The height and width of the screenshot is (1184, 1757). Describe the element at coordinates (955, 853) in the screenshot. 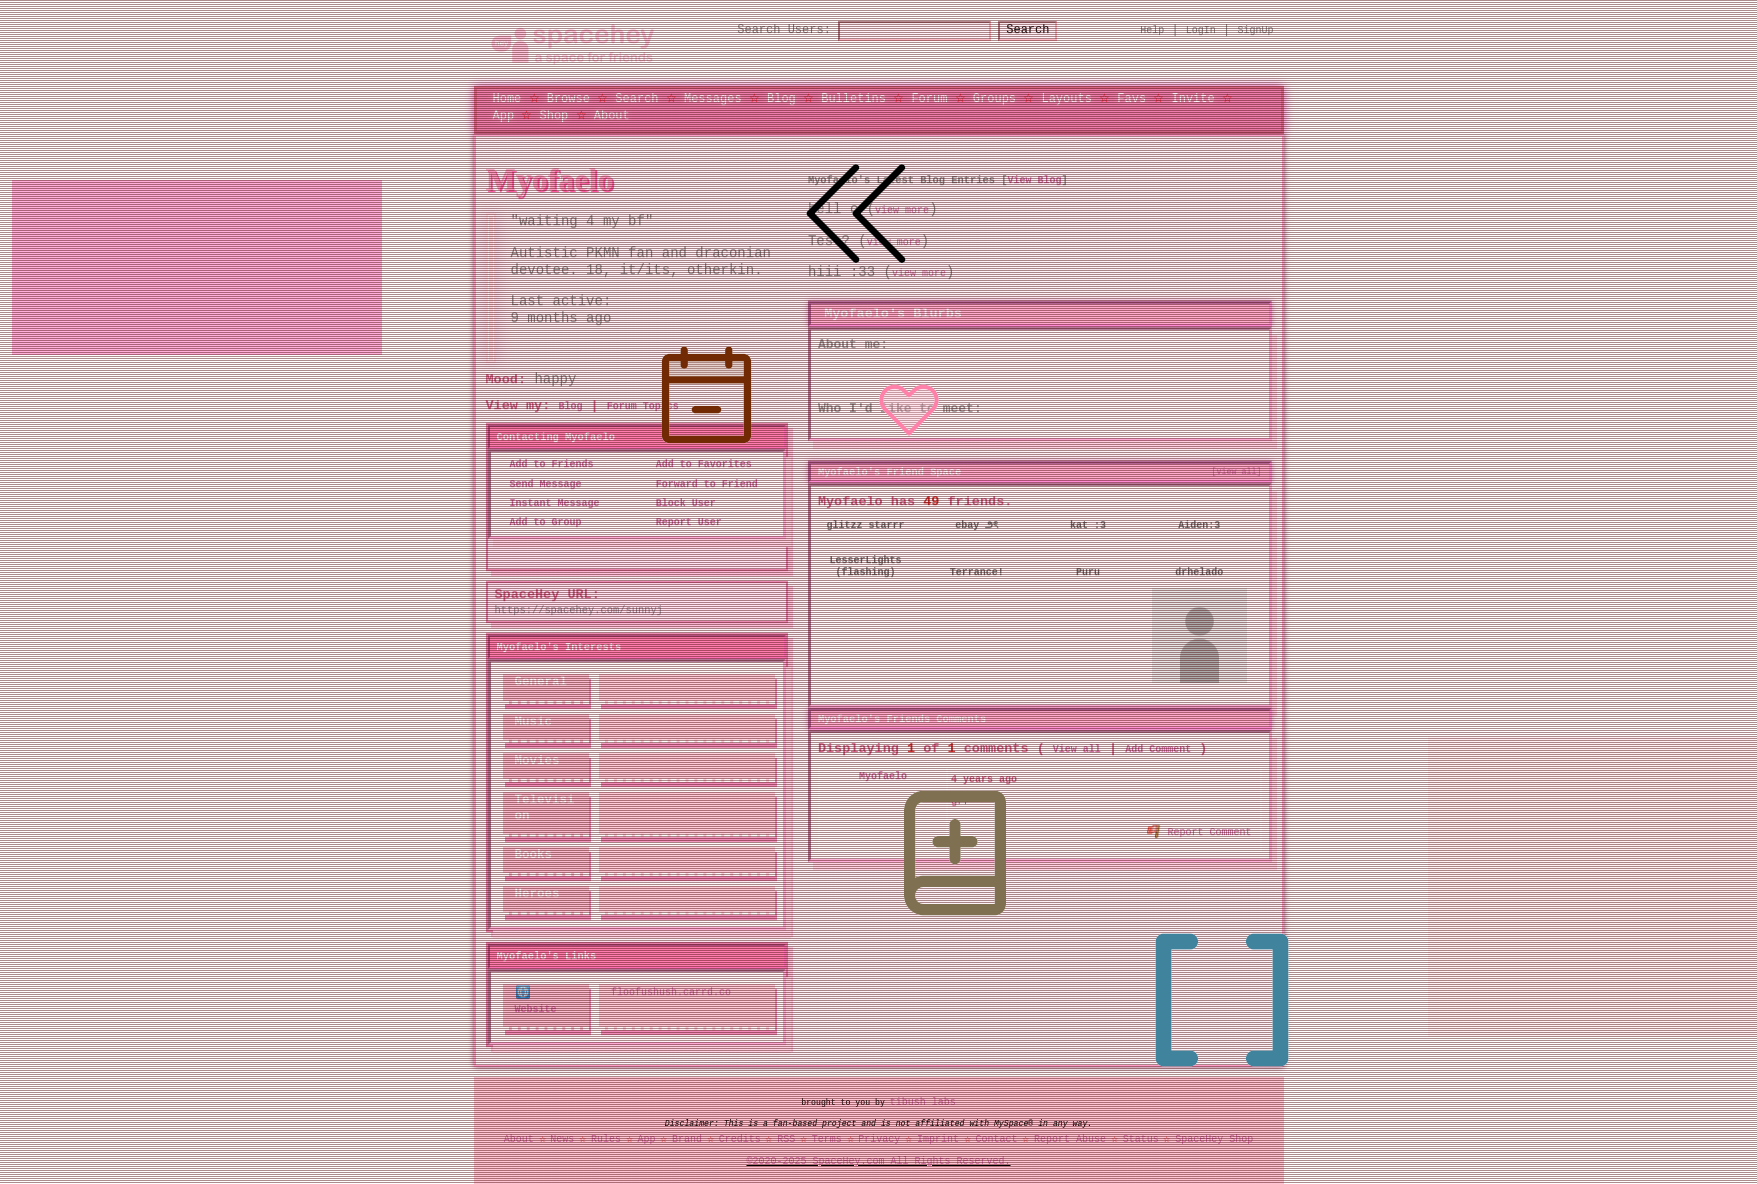

I see `add a new book to your library` at that location.